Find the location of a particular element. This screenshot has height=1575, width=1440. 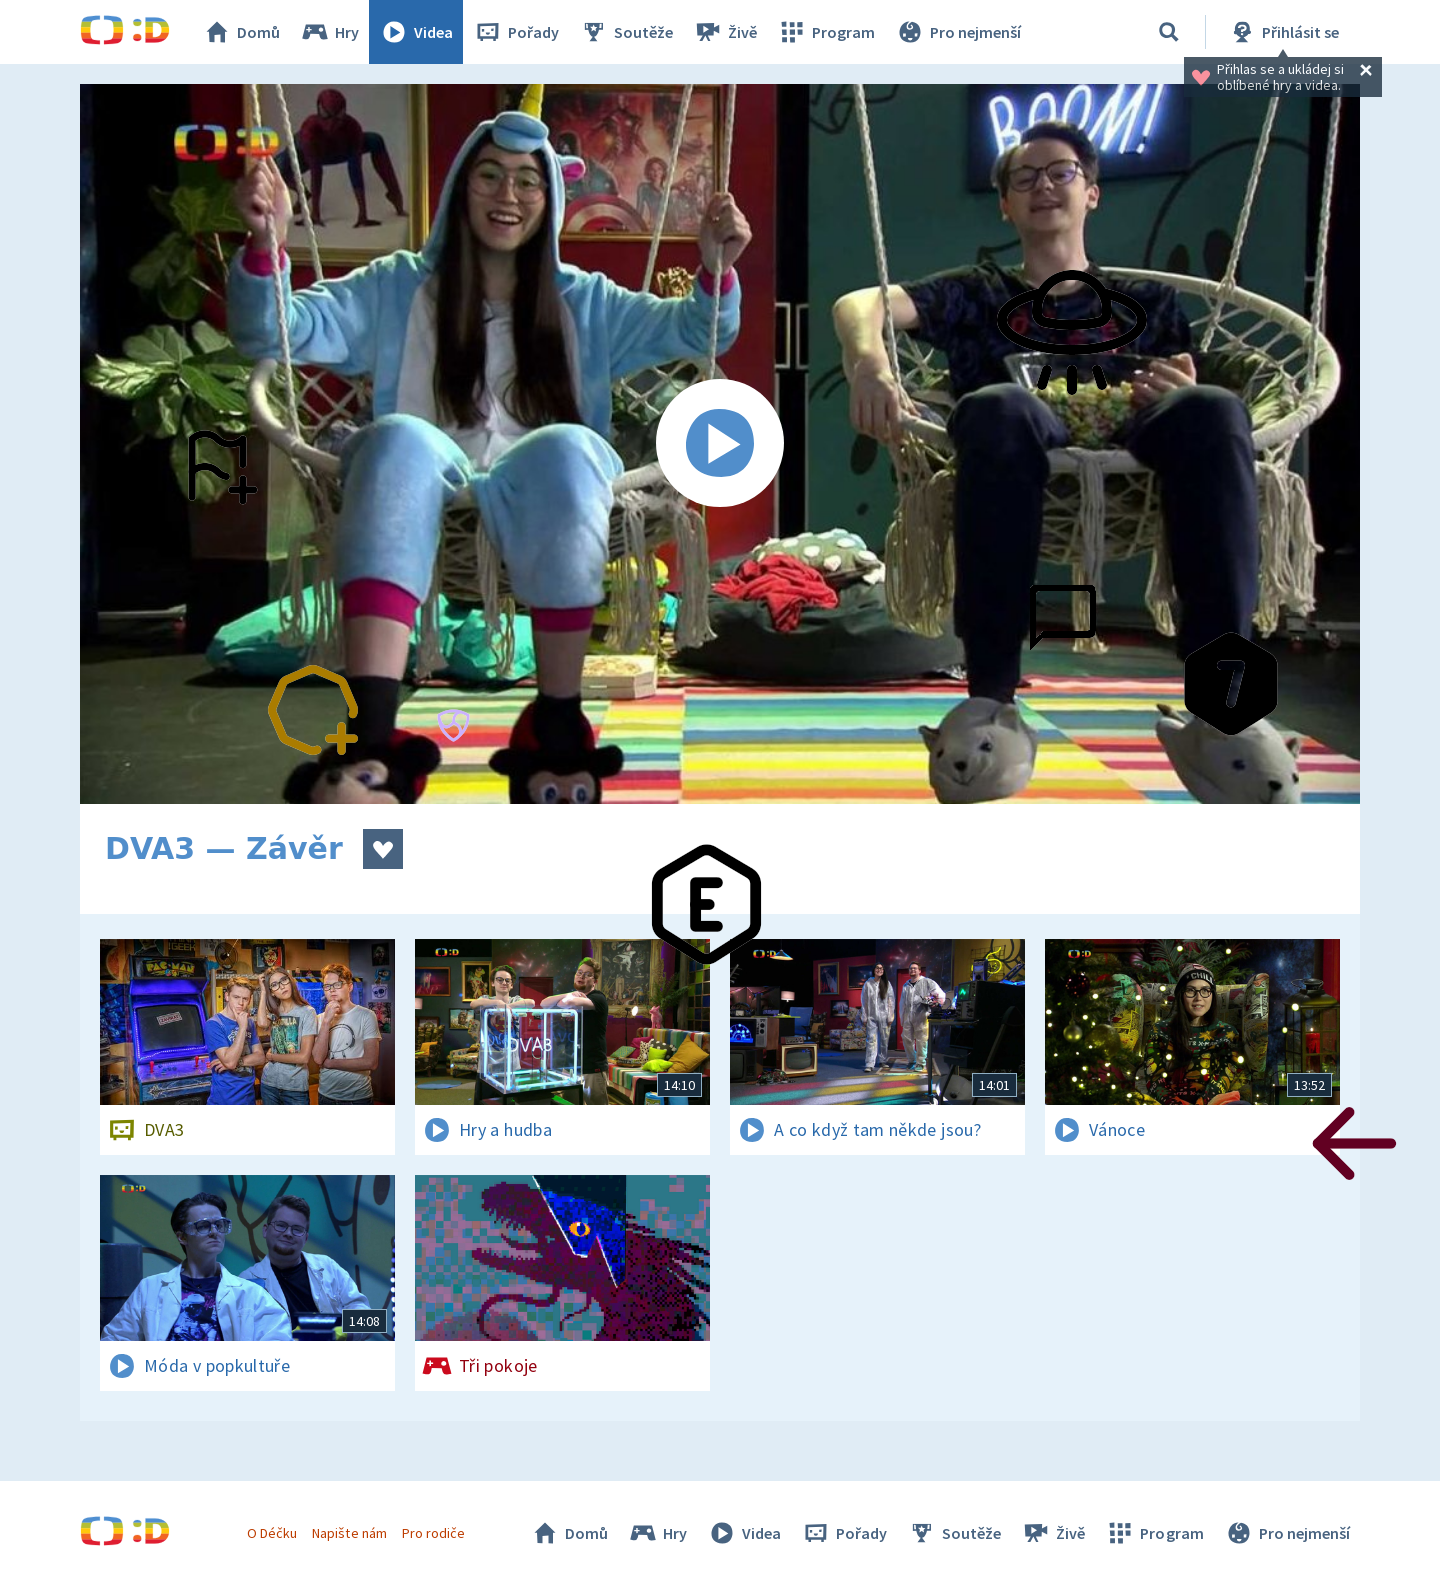

access sci-fi or space-themed content is located at coordinates (1072, 330).